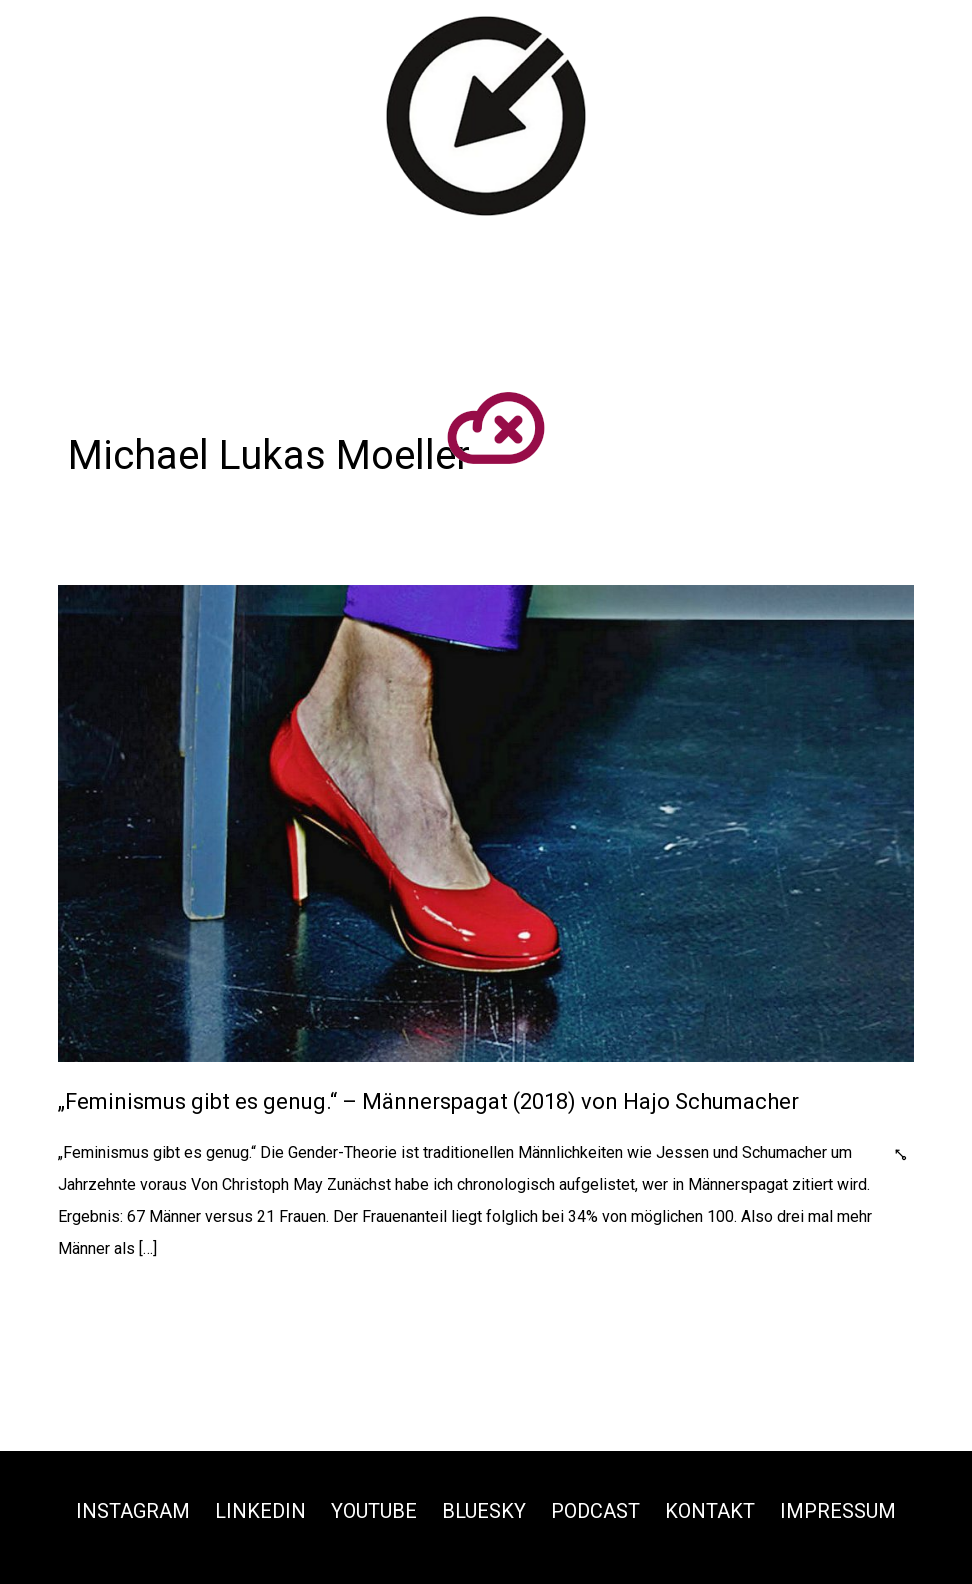  What do you see at coordinates (900, 1154) in the screenshot?
I see `navigate back to previous screen` at bounding box center [900, 1154].